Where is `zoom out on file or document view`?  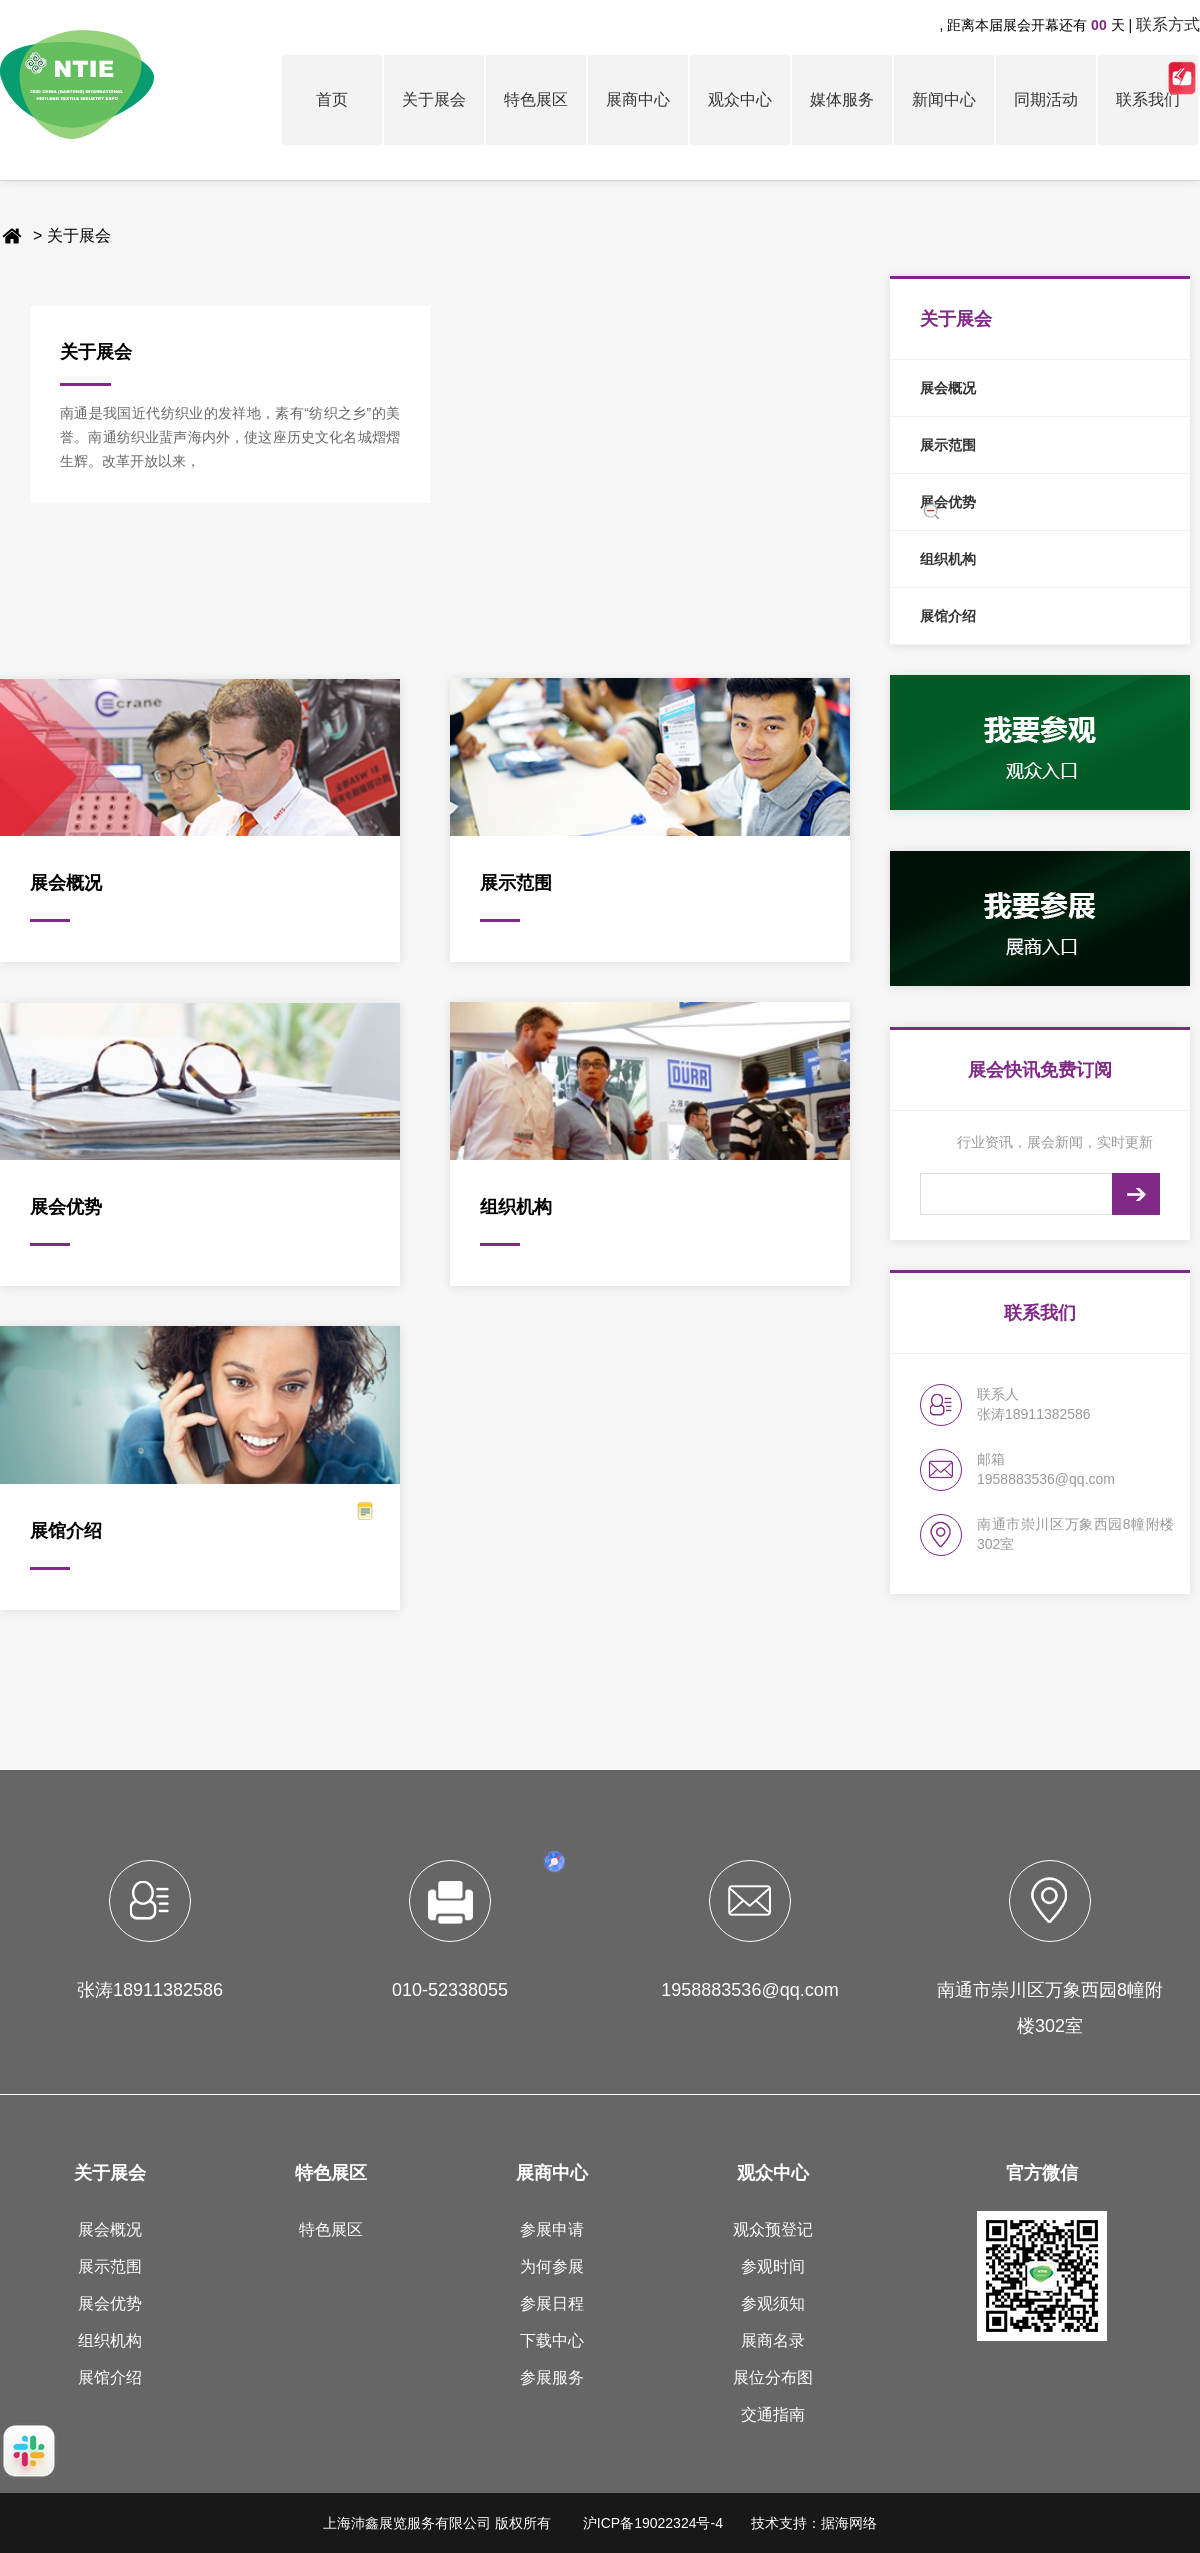
zoom out on file or document view is located at coordinates (931, 511).